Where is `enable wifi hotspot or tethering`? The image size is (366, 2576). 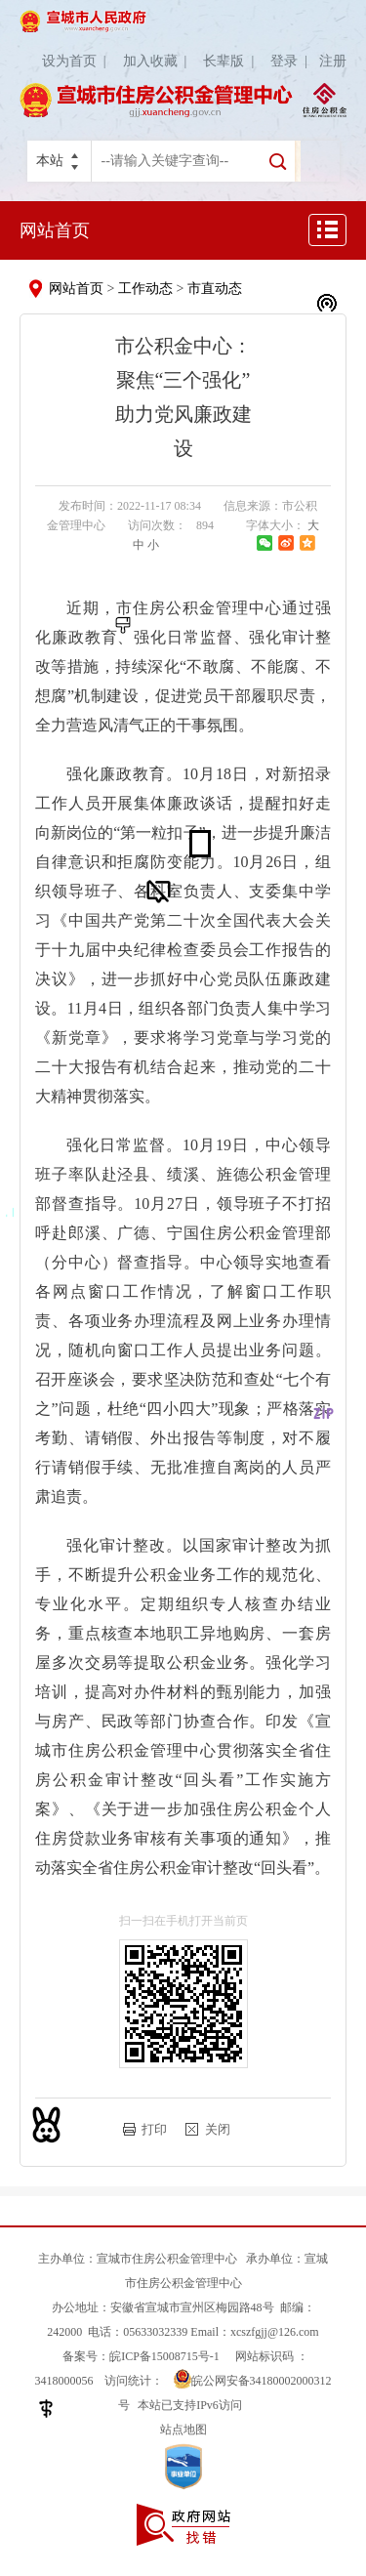 enable wifi hotspot or tethering is located at coordinates (327, 303).